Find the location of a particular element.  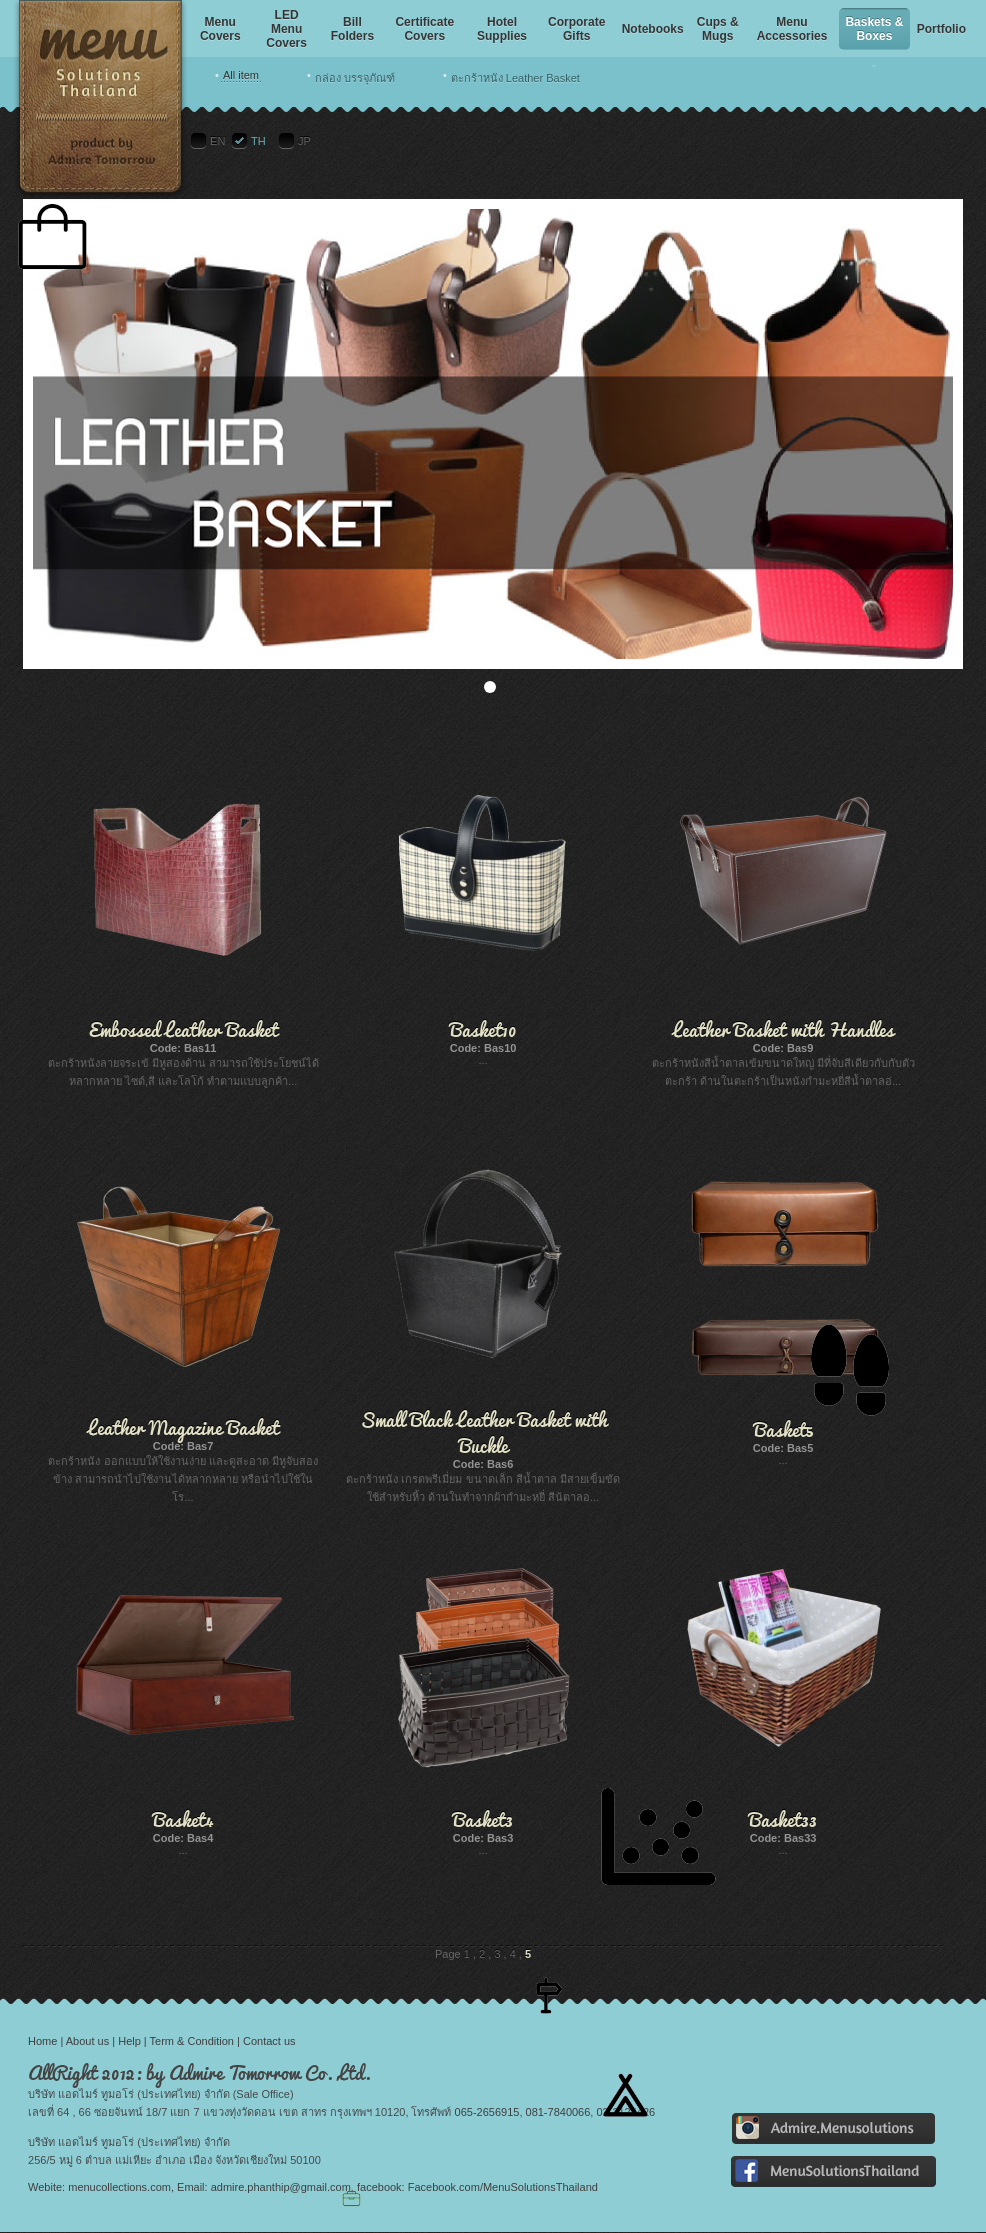

navigate to directions or wayfinding is located at coordinates (549, 1995).